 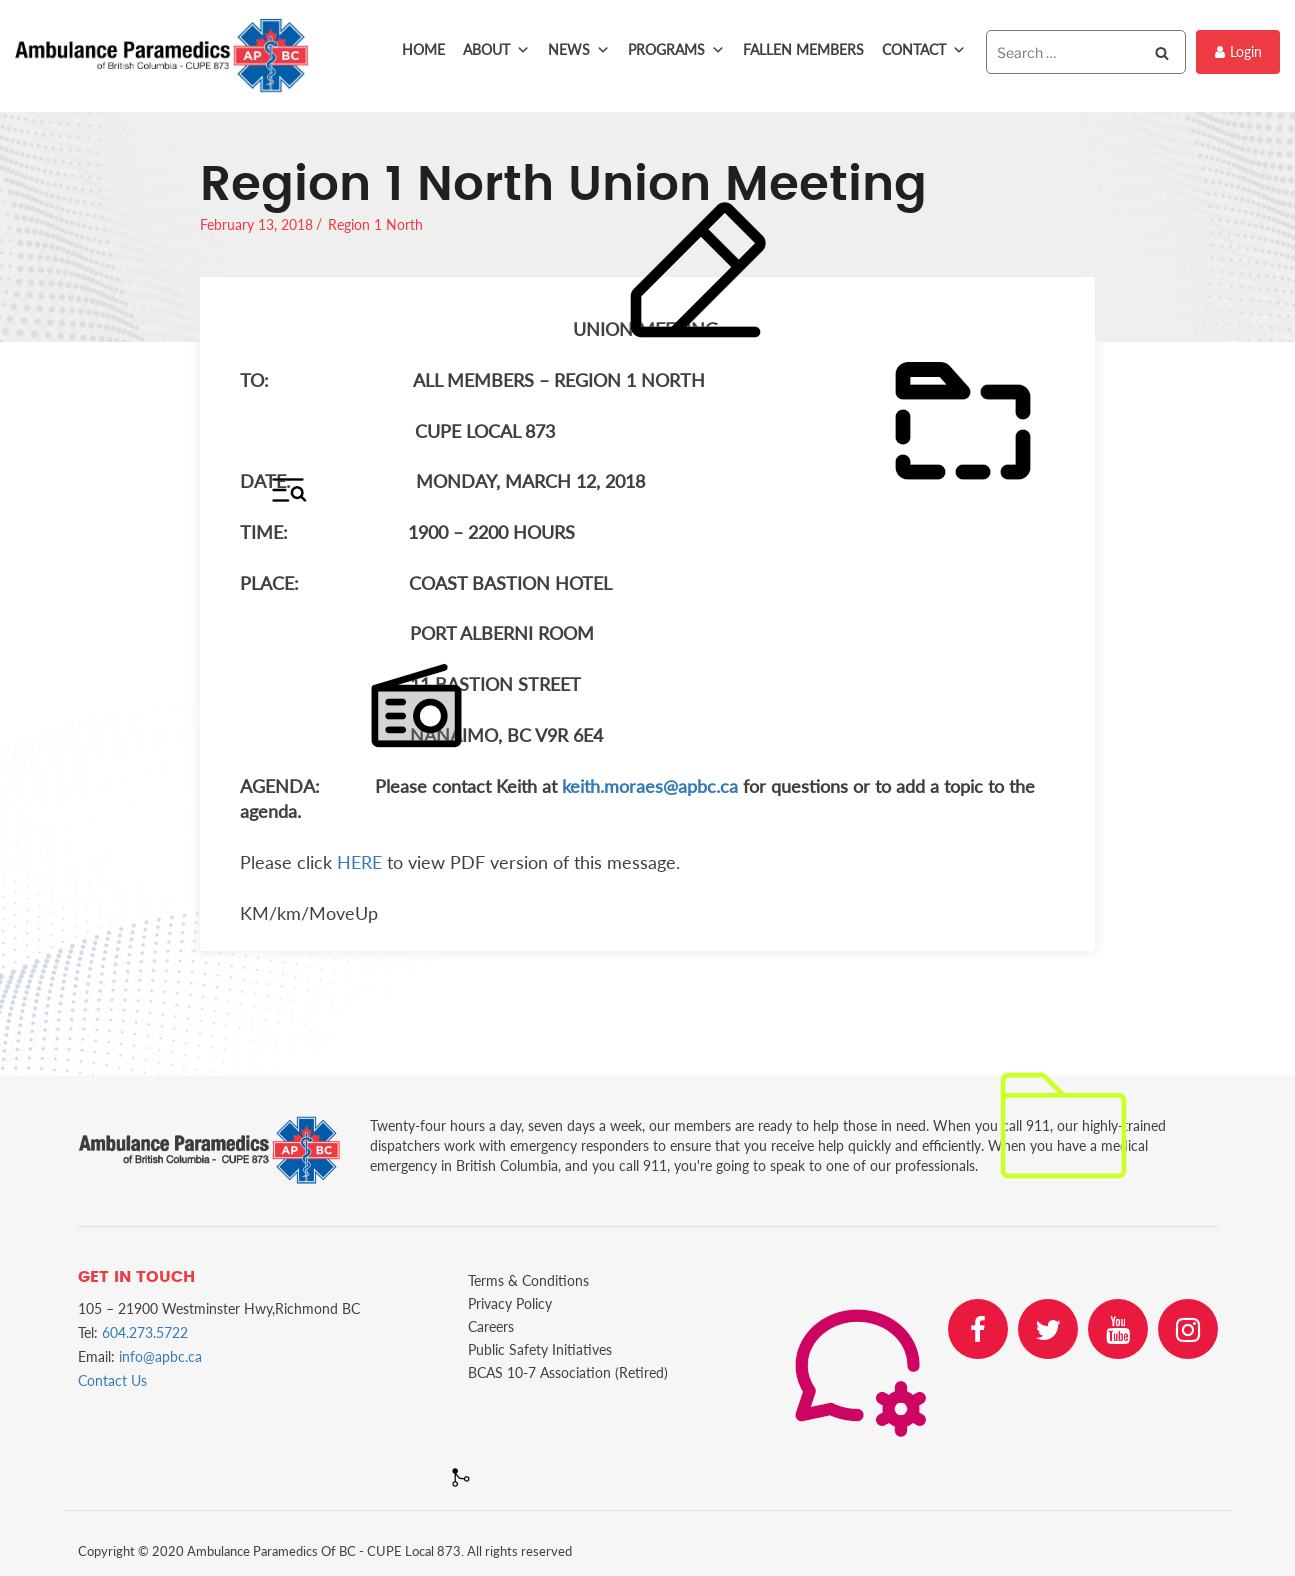 What do you see at coordinates (963, 422) in the screenshot?
I see `create a new folder` at bounding box center [963, 422].